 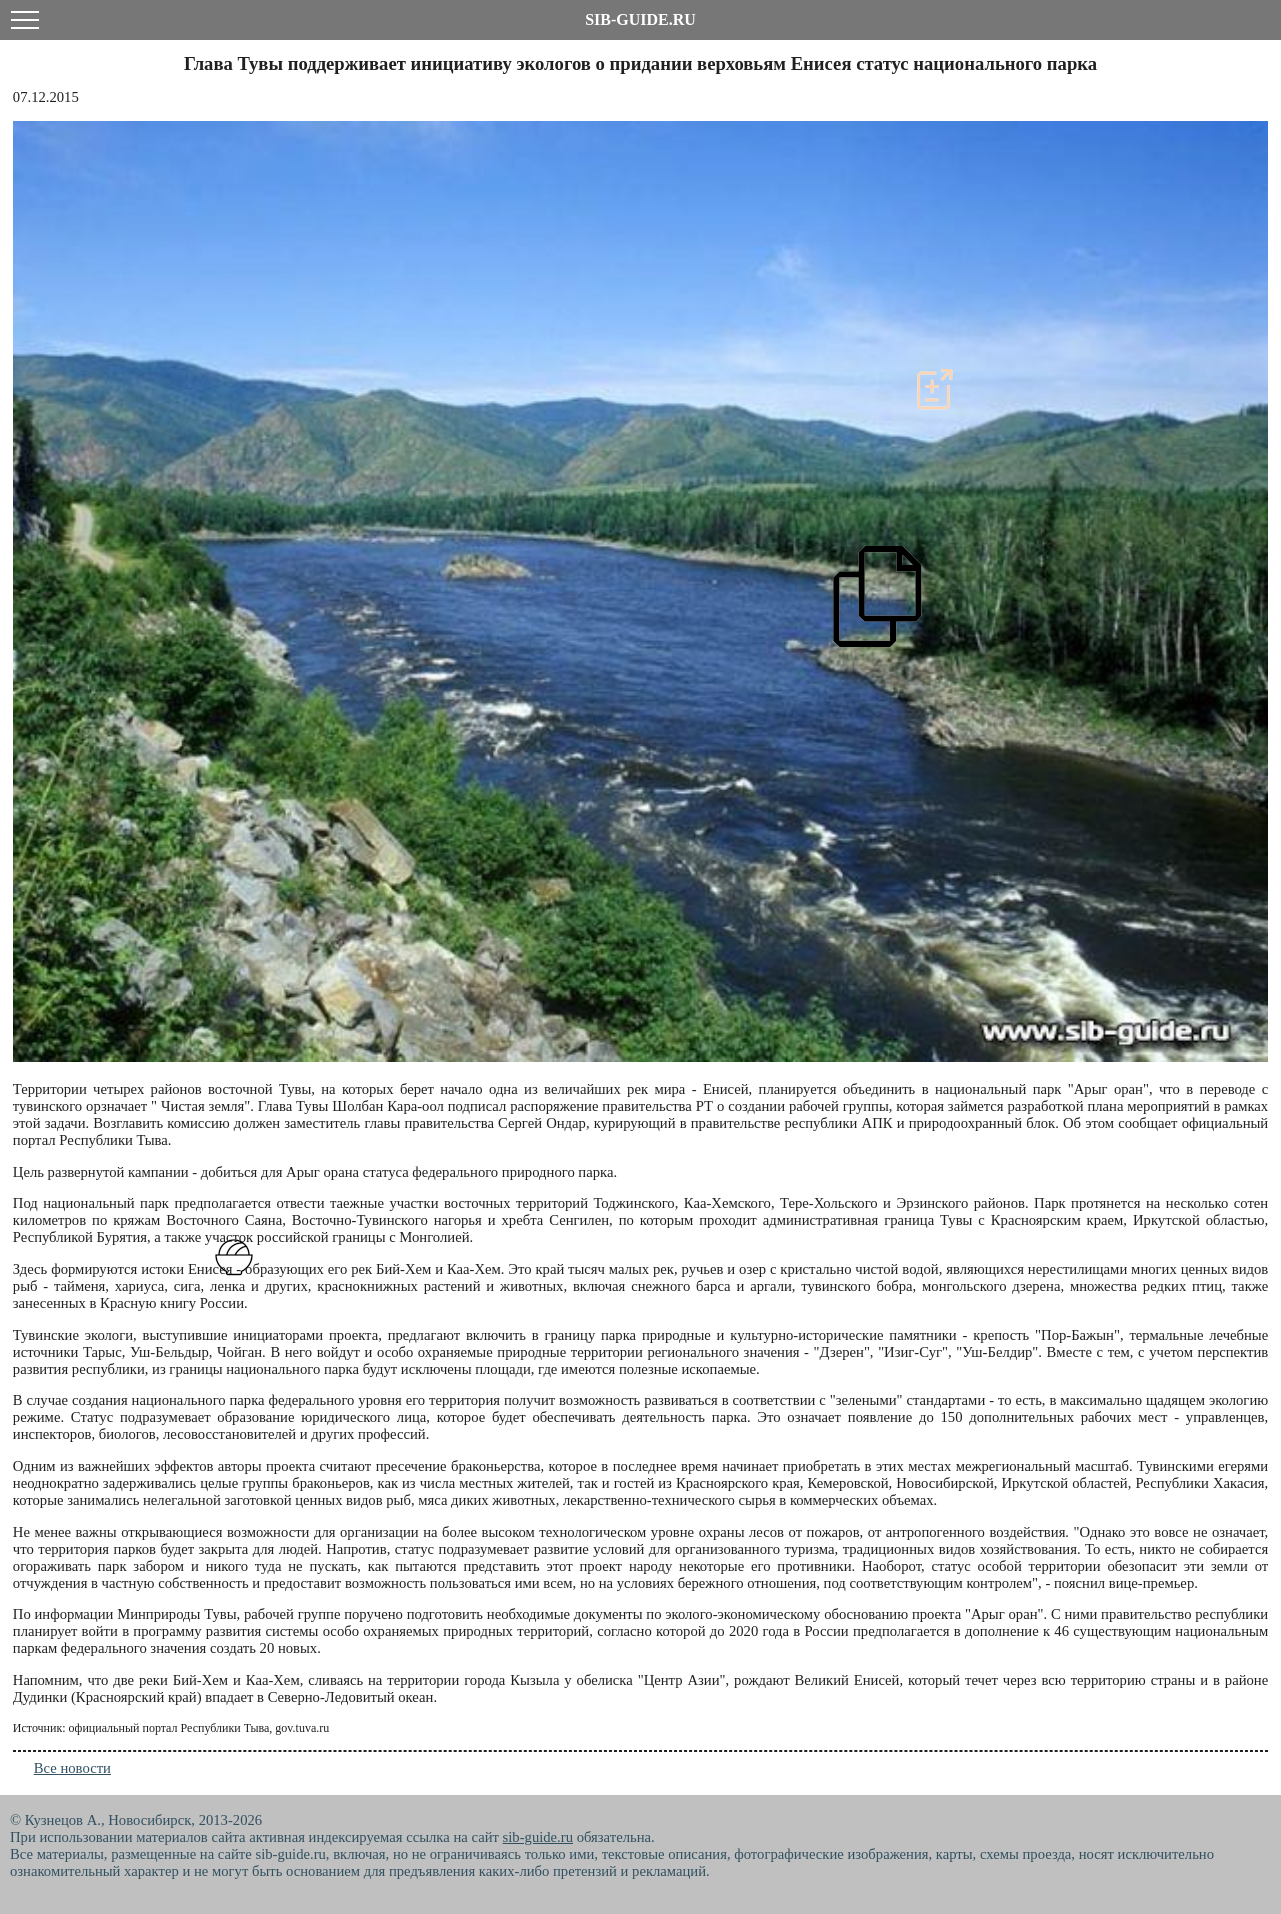 I want to click on browse files in the explorer panel, so click(x=879, y=596).